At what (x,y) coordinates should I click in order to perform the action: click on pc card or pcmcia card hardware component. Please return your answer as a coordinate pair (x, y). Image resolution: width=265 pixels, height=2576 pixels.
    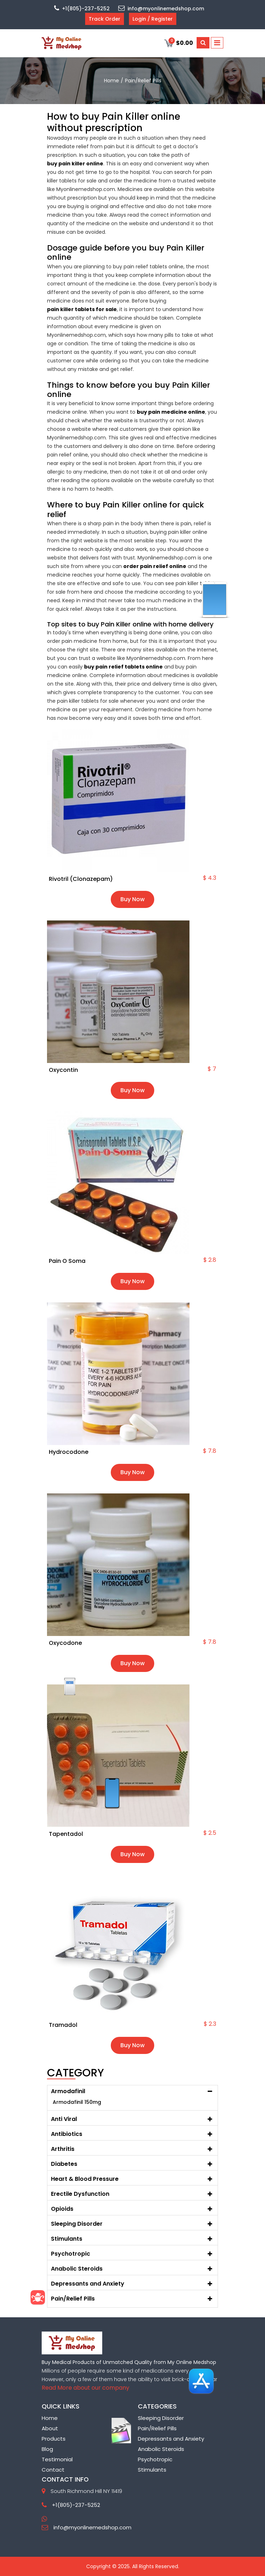
    Looking at the image, I should click on (70, 1687).